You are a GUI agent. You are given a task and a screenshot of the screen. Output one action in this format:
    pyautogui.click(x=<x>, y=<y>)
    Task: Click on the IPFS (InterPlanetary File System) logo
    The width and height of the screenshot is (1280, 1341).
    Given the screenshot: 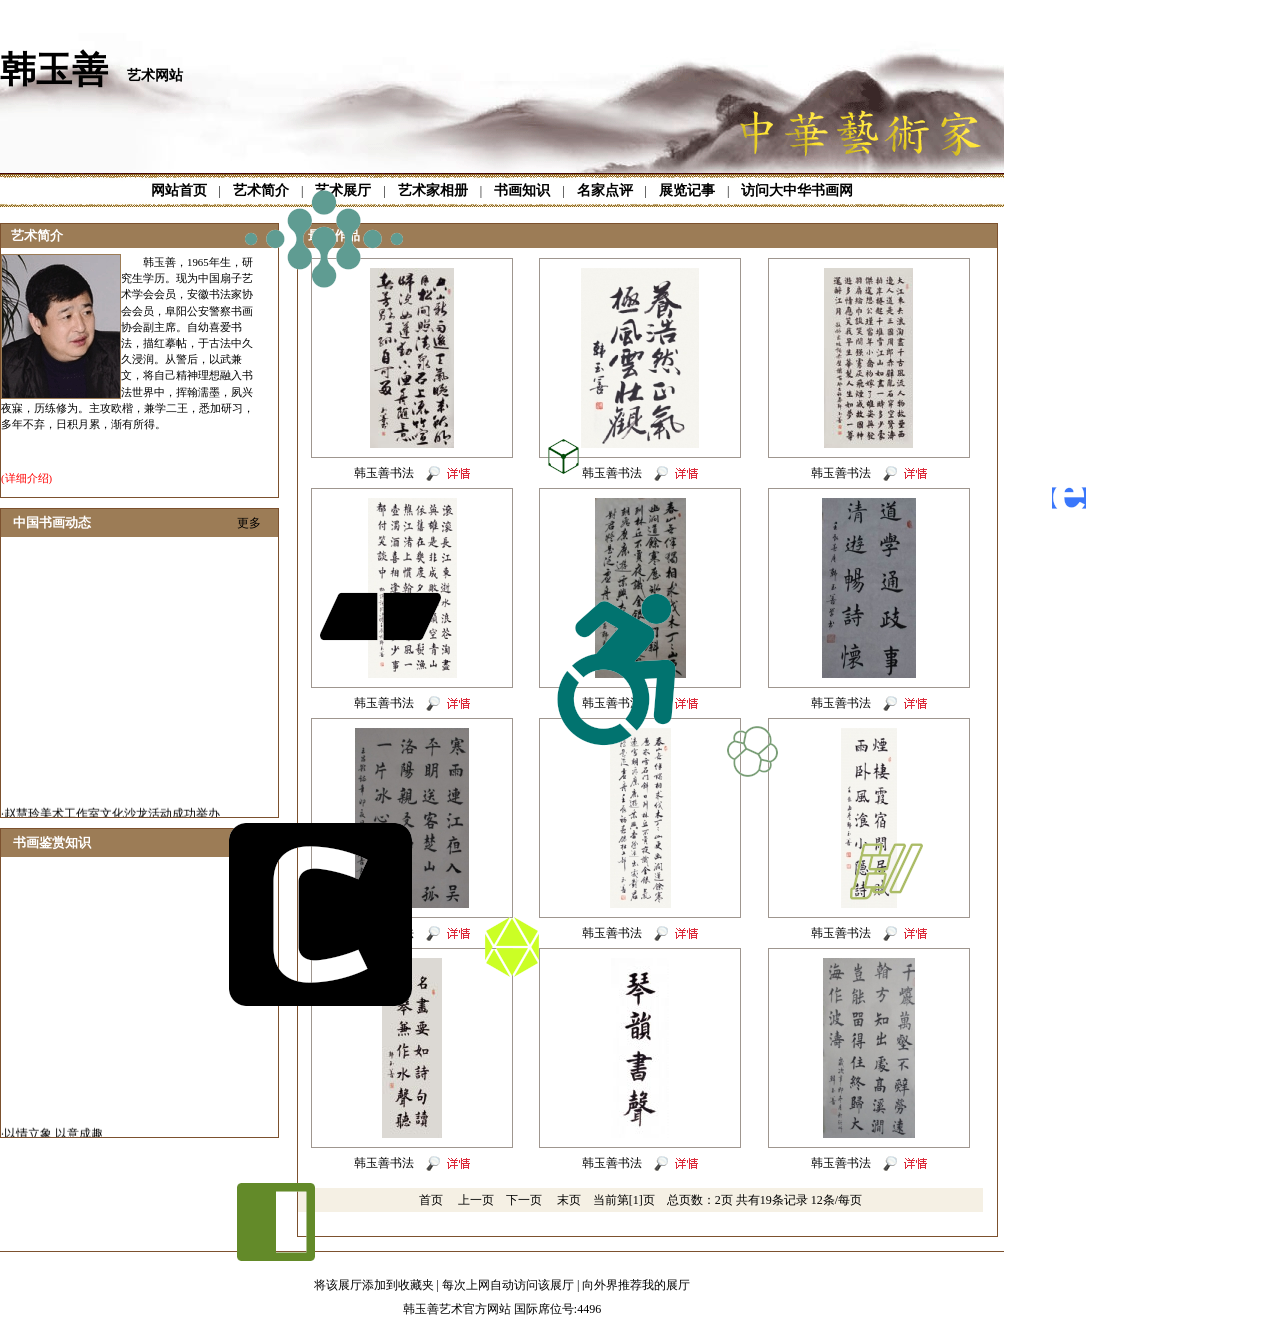 What is the action you would take?
    pyautogui.click(x=563, y=456)
    